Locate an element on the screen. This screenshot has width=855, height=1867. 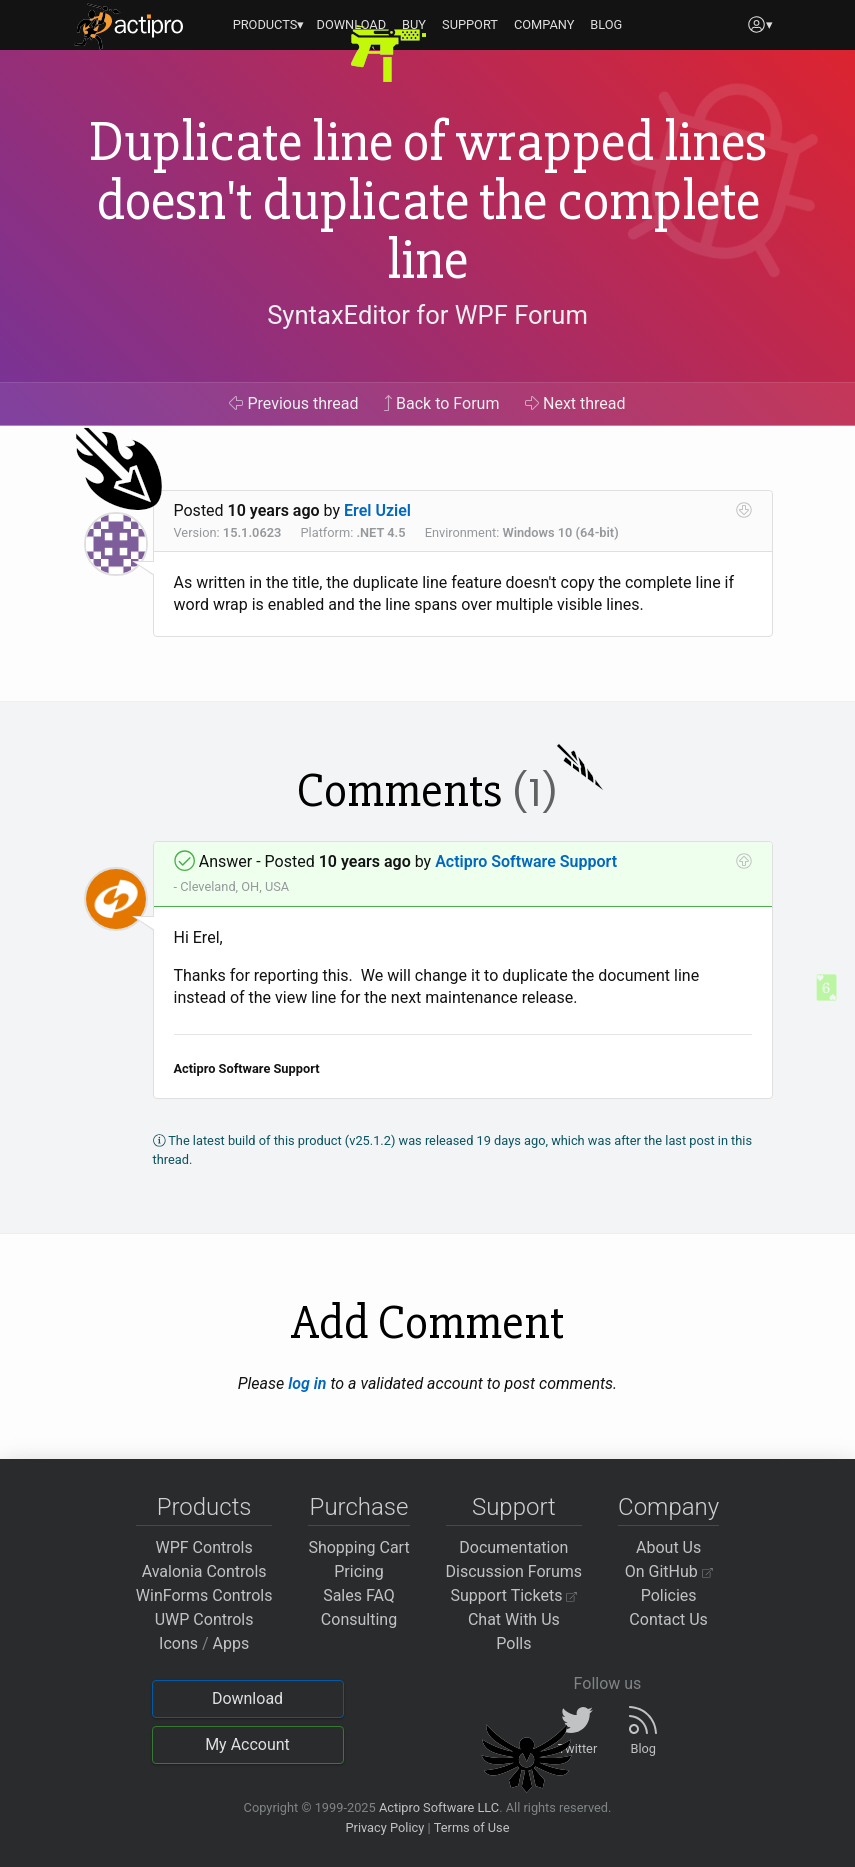
indicates a coiled nail or screw fastener item is located at coordinates (580, 767).